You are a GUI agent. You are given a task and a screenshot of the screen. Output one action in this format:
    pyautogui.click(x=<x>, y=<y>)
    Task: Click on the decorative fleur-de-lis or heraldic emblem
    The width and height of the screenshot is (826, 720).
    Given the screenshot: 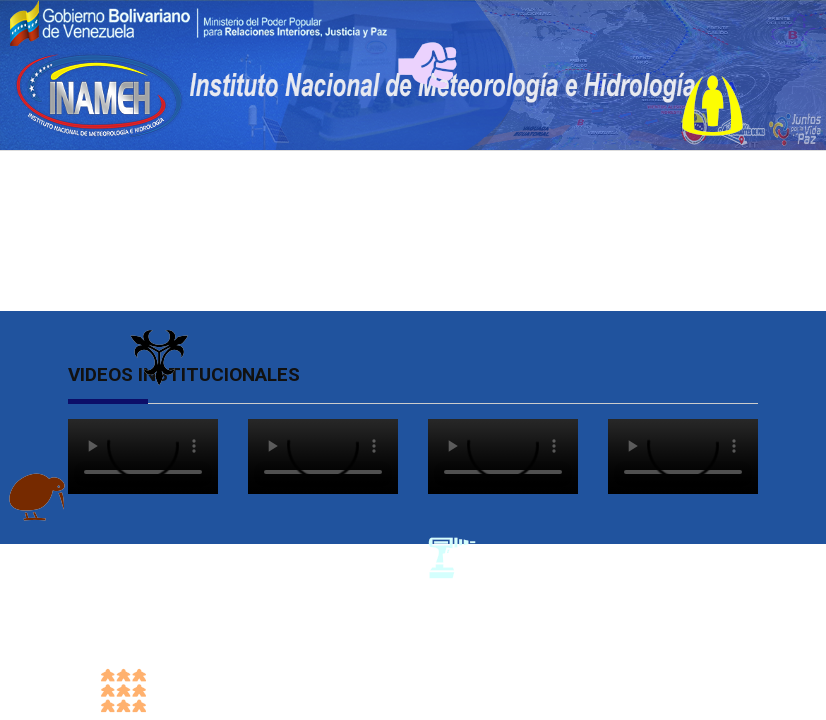 What is the action you would take?
    pyautogui.click(x=159, y=357)
    